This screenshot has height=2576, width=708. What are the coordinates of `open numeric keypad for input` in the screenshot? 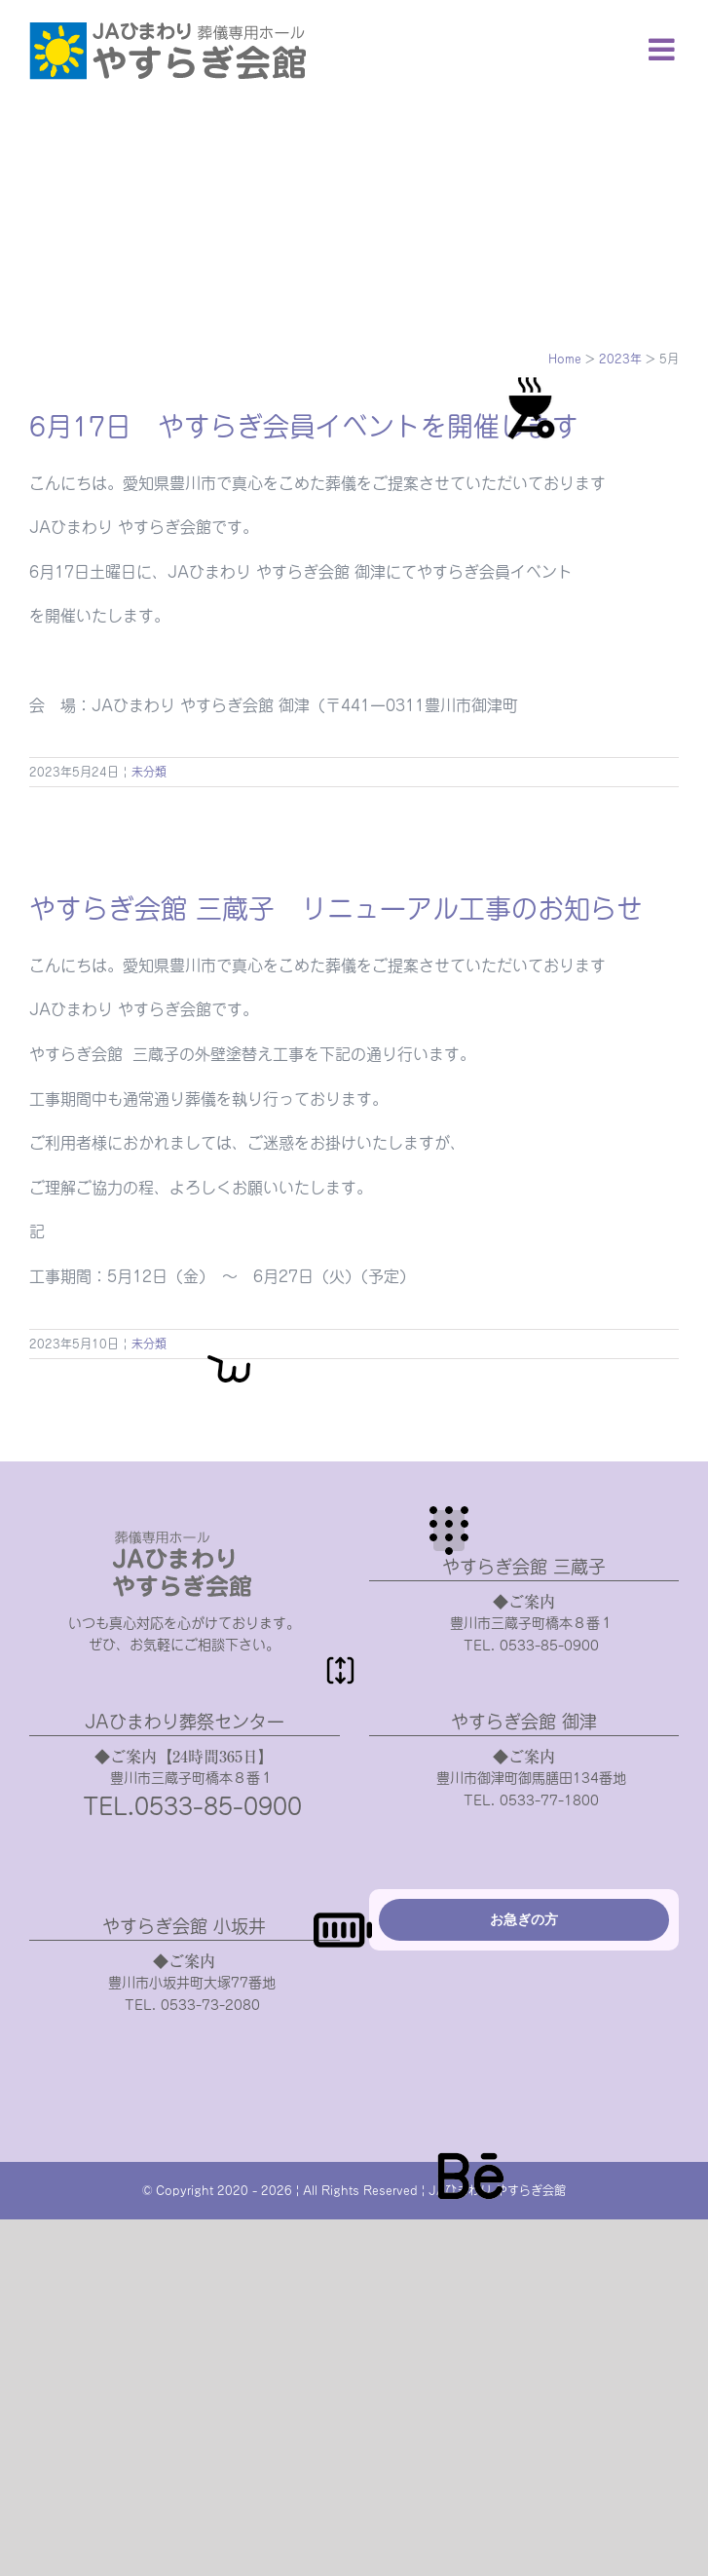 It's located at (449, 1530).